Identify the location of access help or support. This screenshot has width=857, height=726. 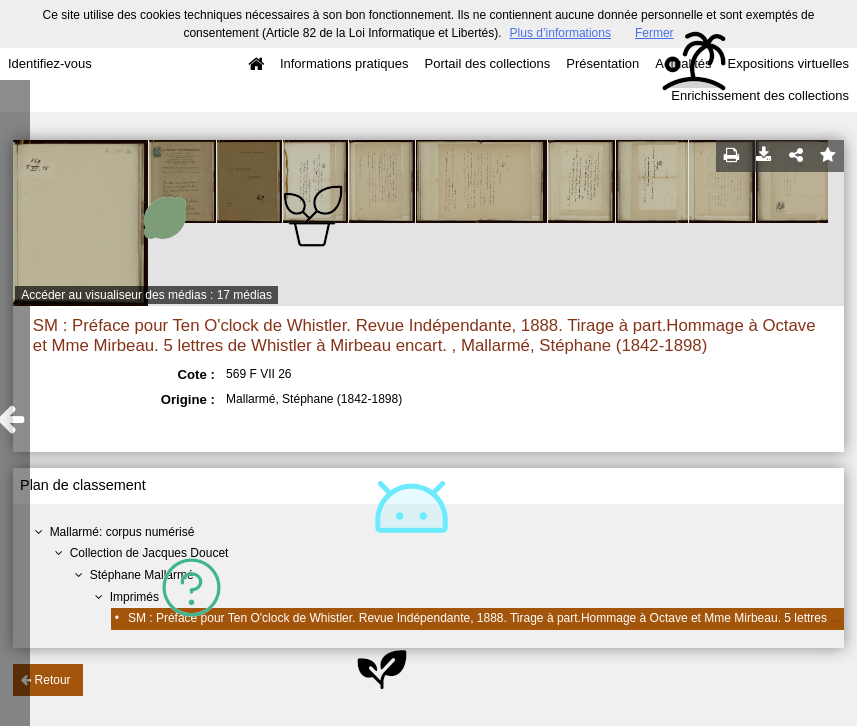
(191, 587).